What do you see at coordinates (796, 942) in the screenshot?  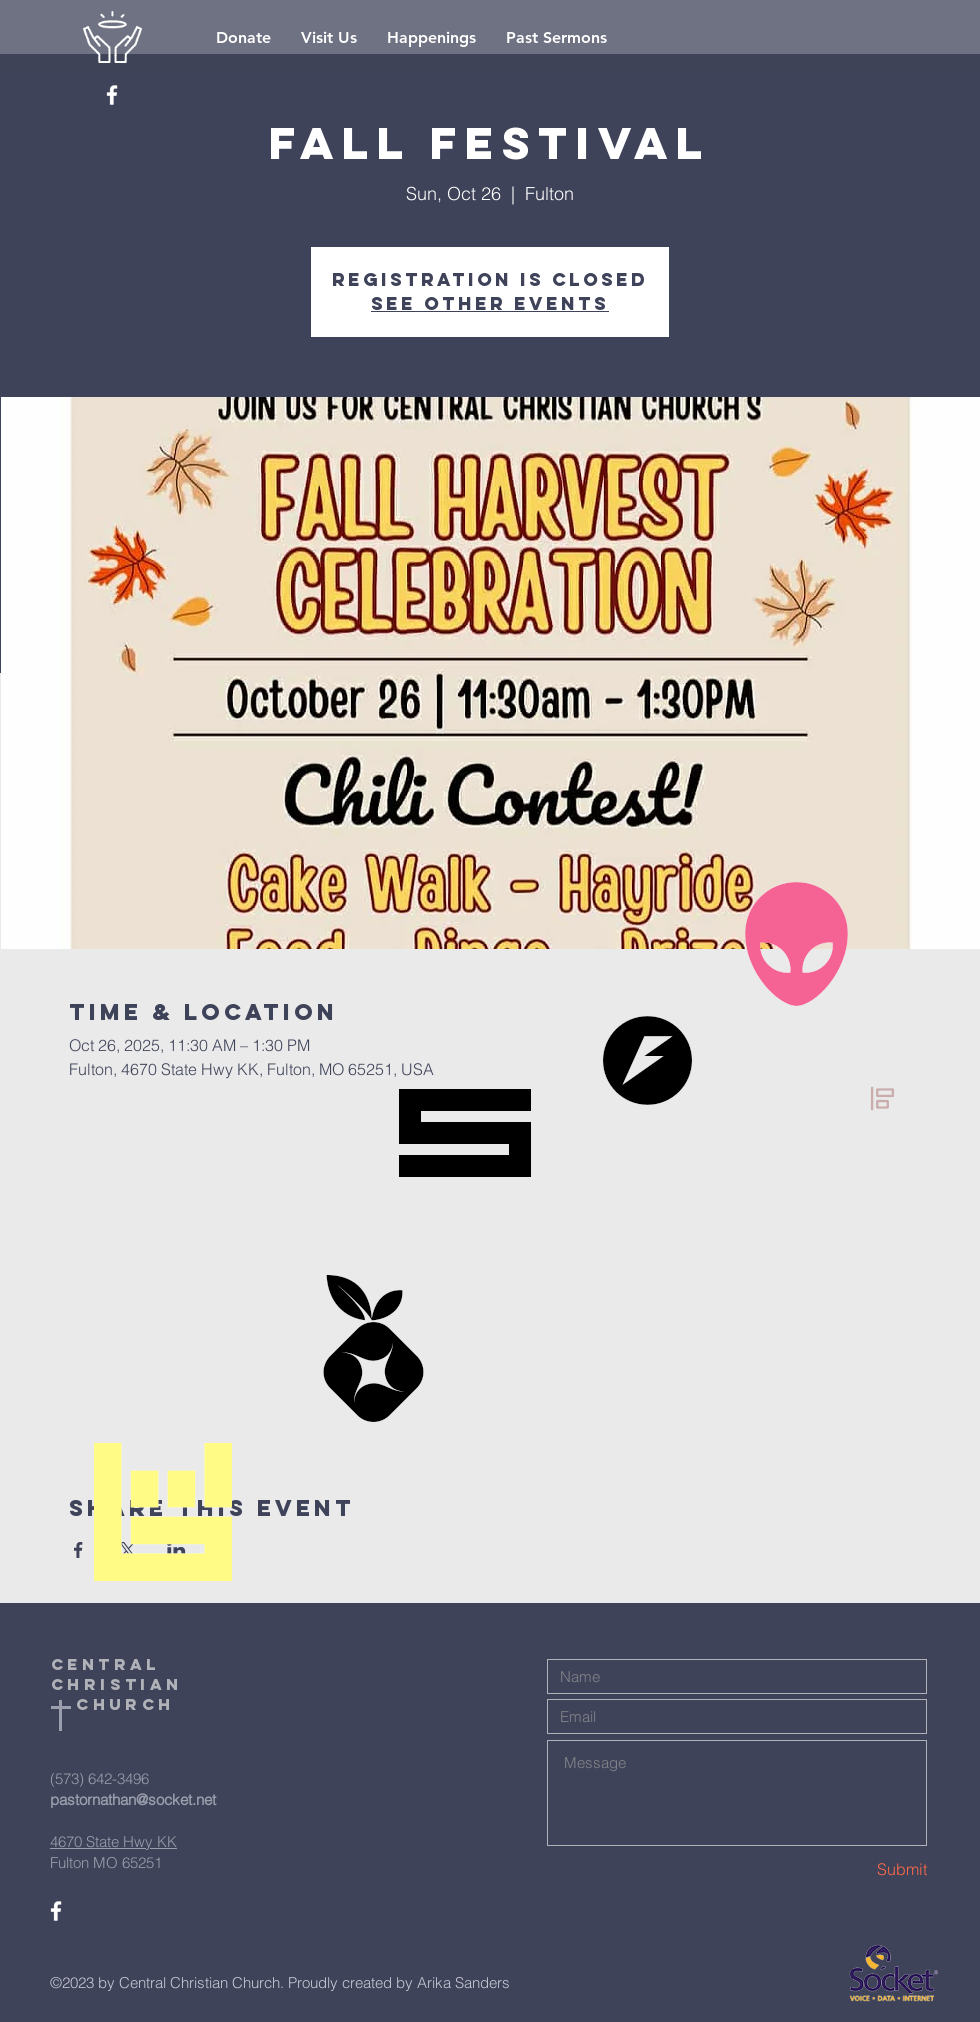 I see `extraterrestrial or sci-fi themed content` at bounding box center [796, 942].